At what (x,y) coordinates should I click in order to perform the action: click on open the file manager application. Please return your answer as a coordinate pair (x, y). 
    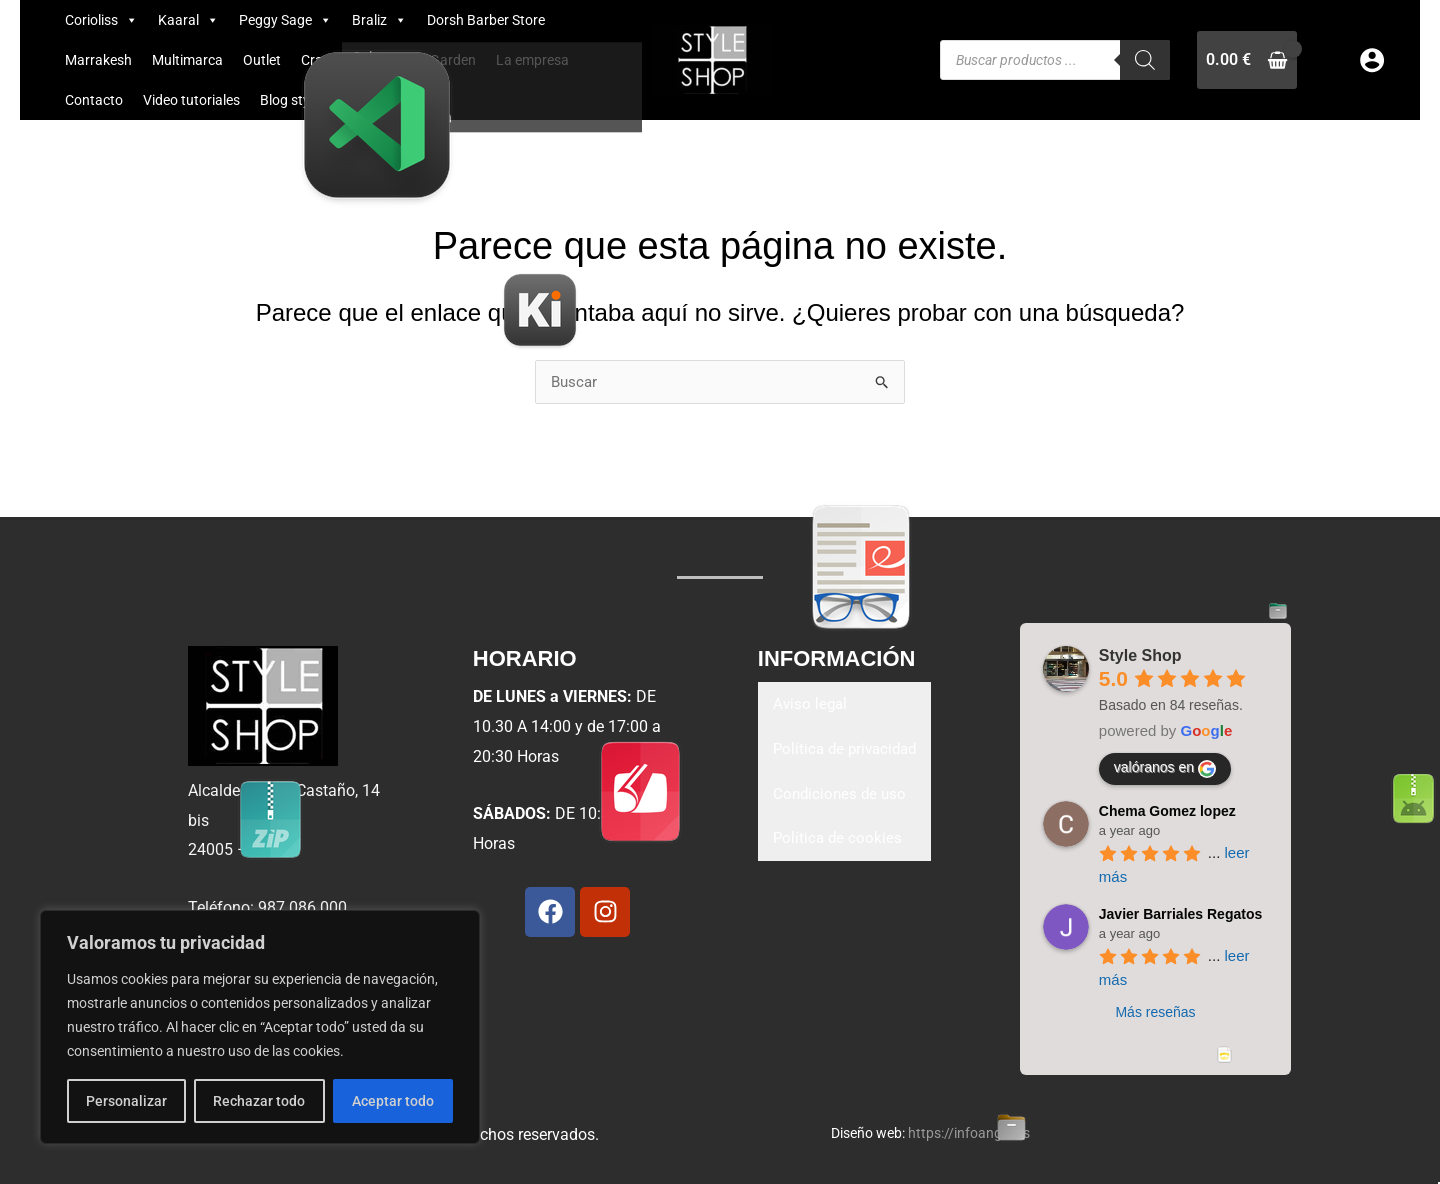
    Looking at the image, I should click on (1011, 1127).